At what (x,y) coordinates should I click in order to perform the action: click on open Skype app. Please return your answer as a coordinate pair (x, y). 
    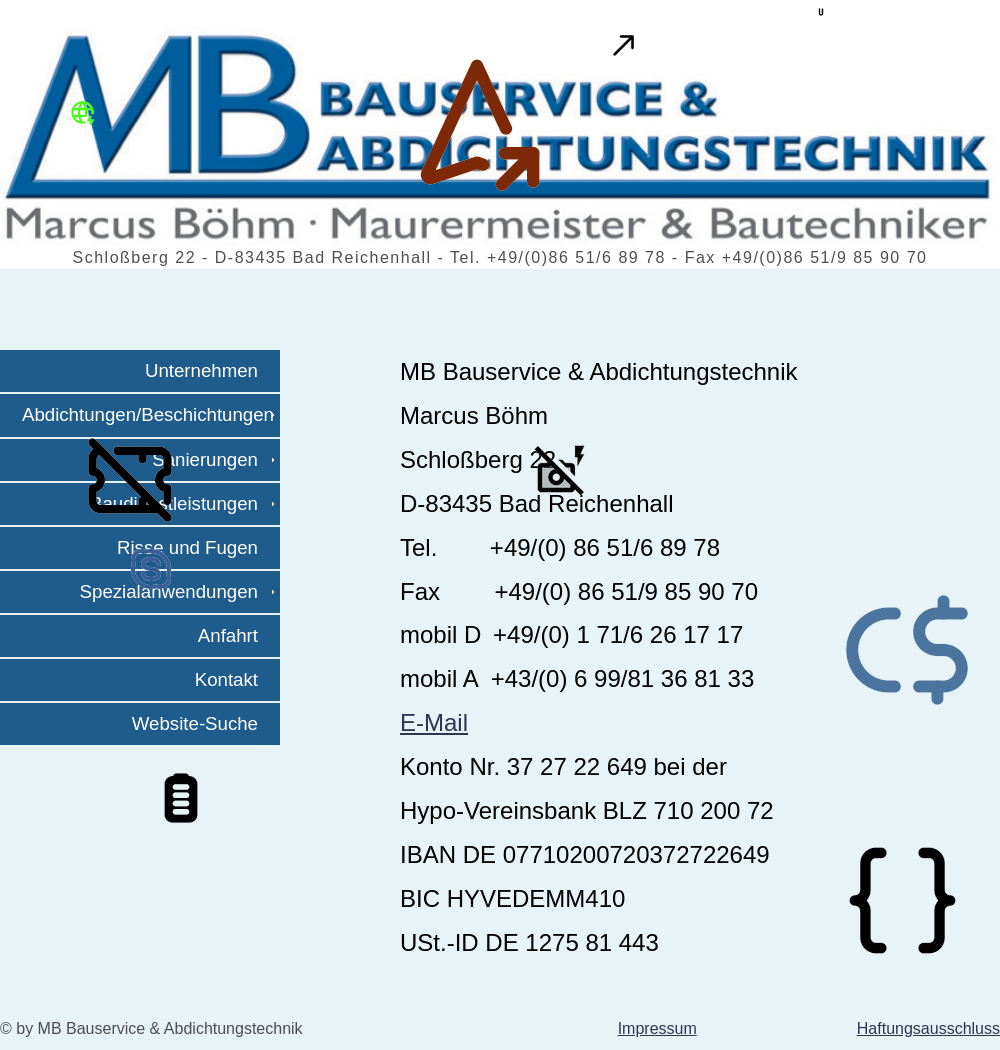
    Looking at the image, I should click on (151, 569).